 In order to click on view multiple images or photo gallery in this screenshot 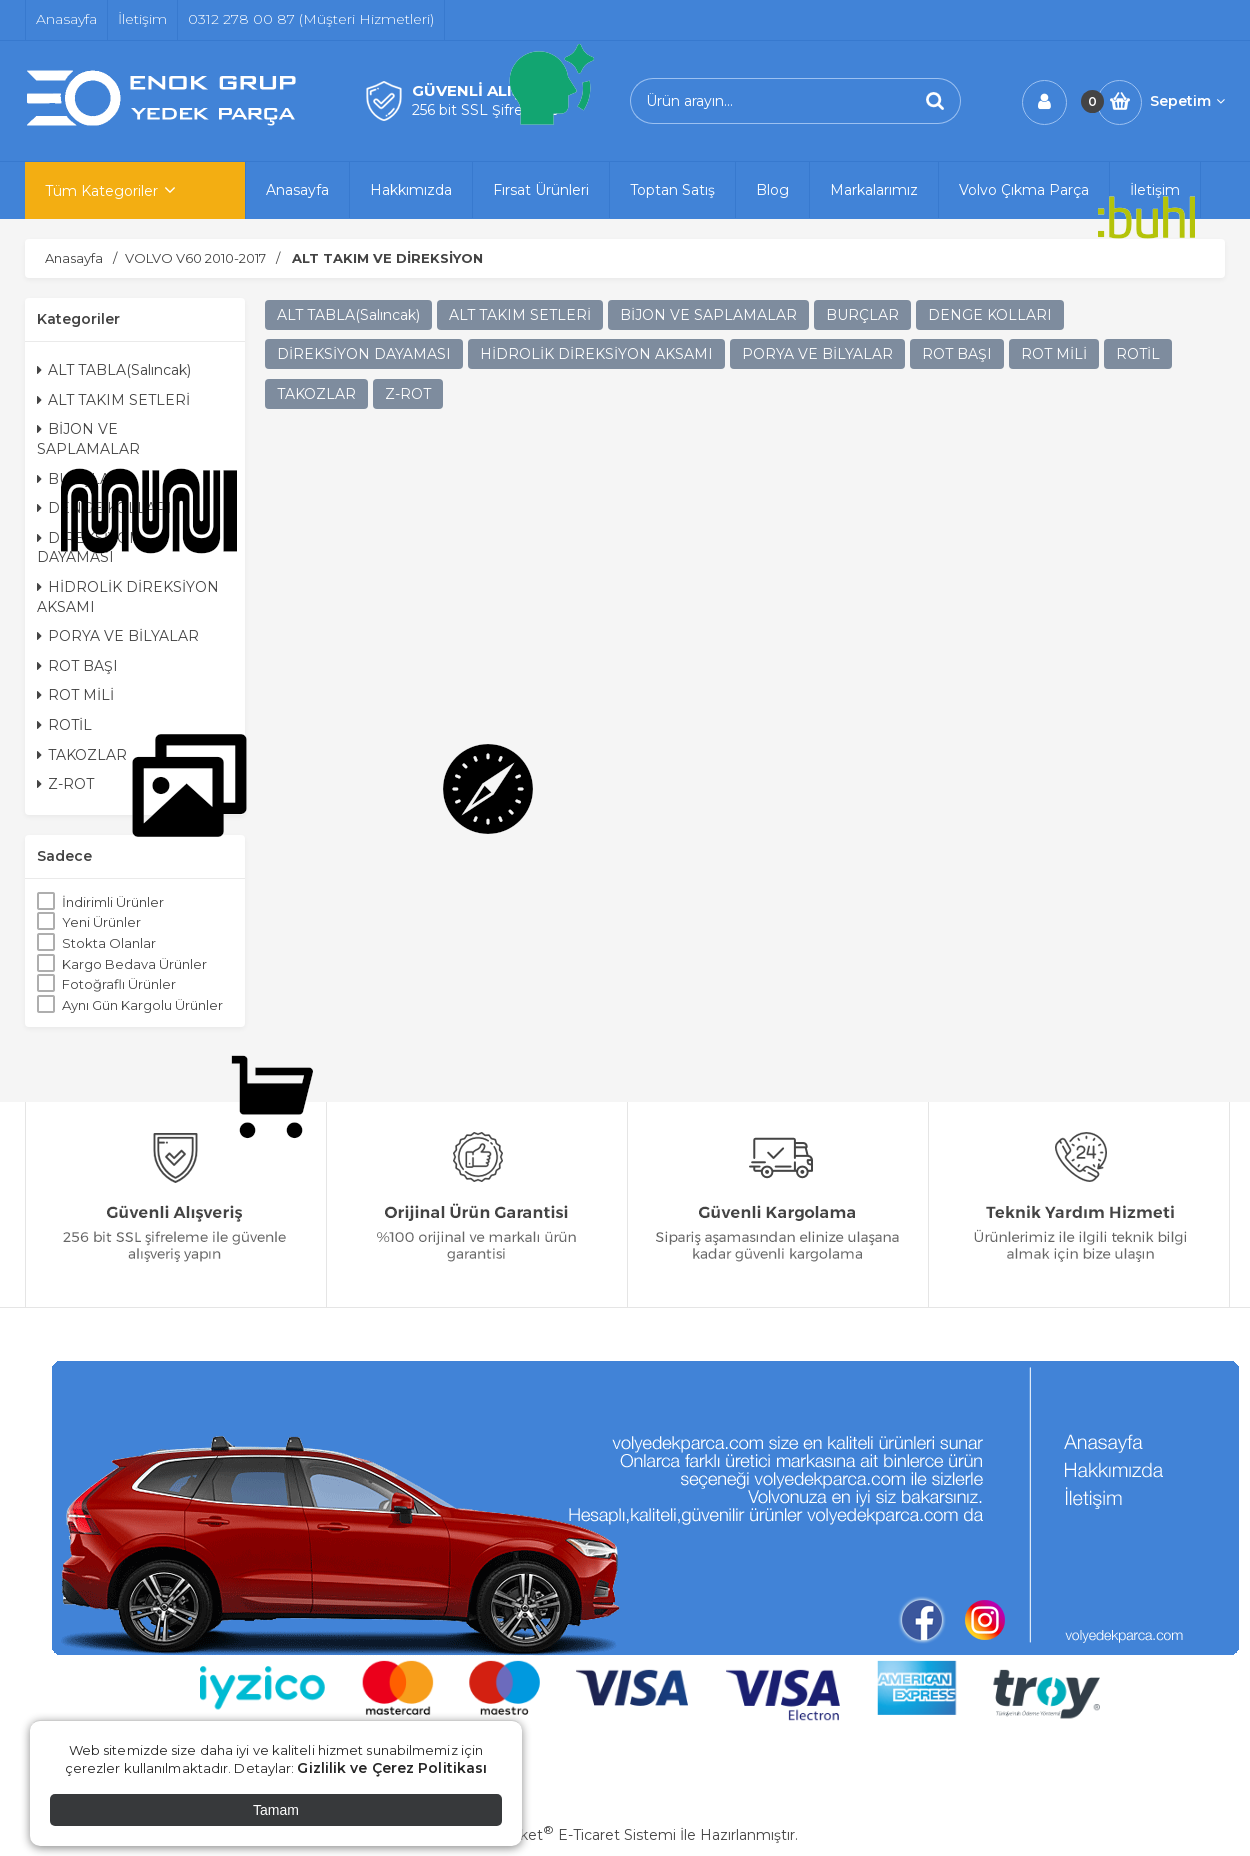, I will do `click(189, 785)`.